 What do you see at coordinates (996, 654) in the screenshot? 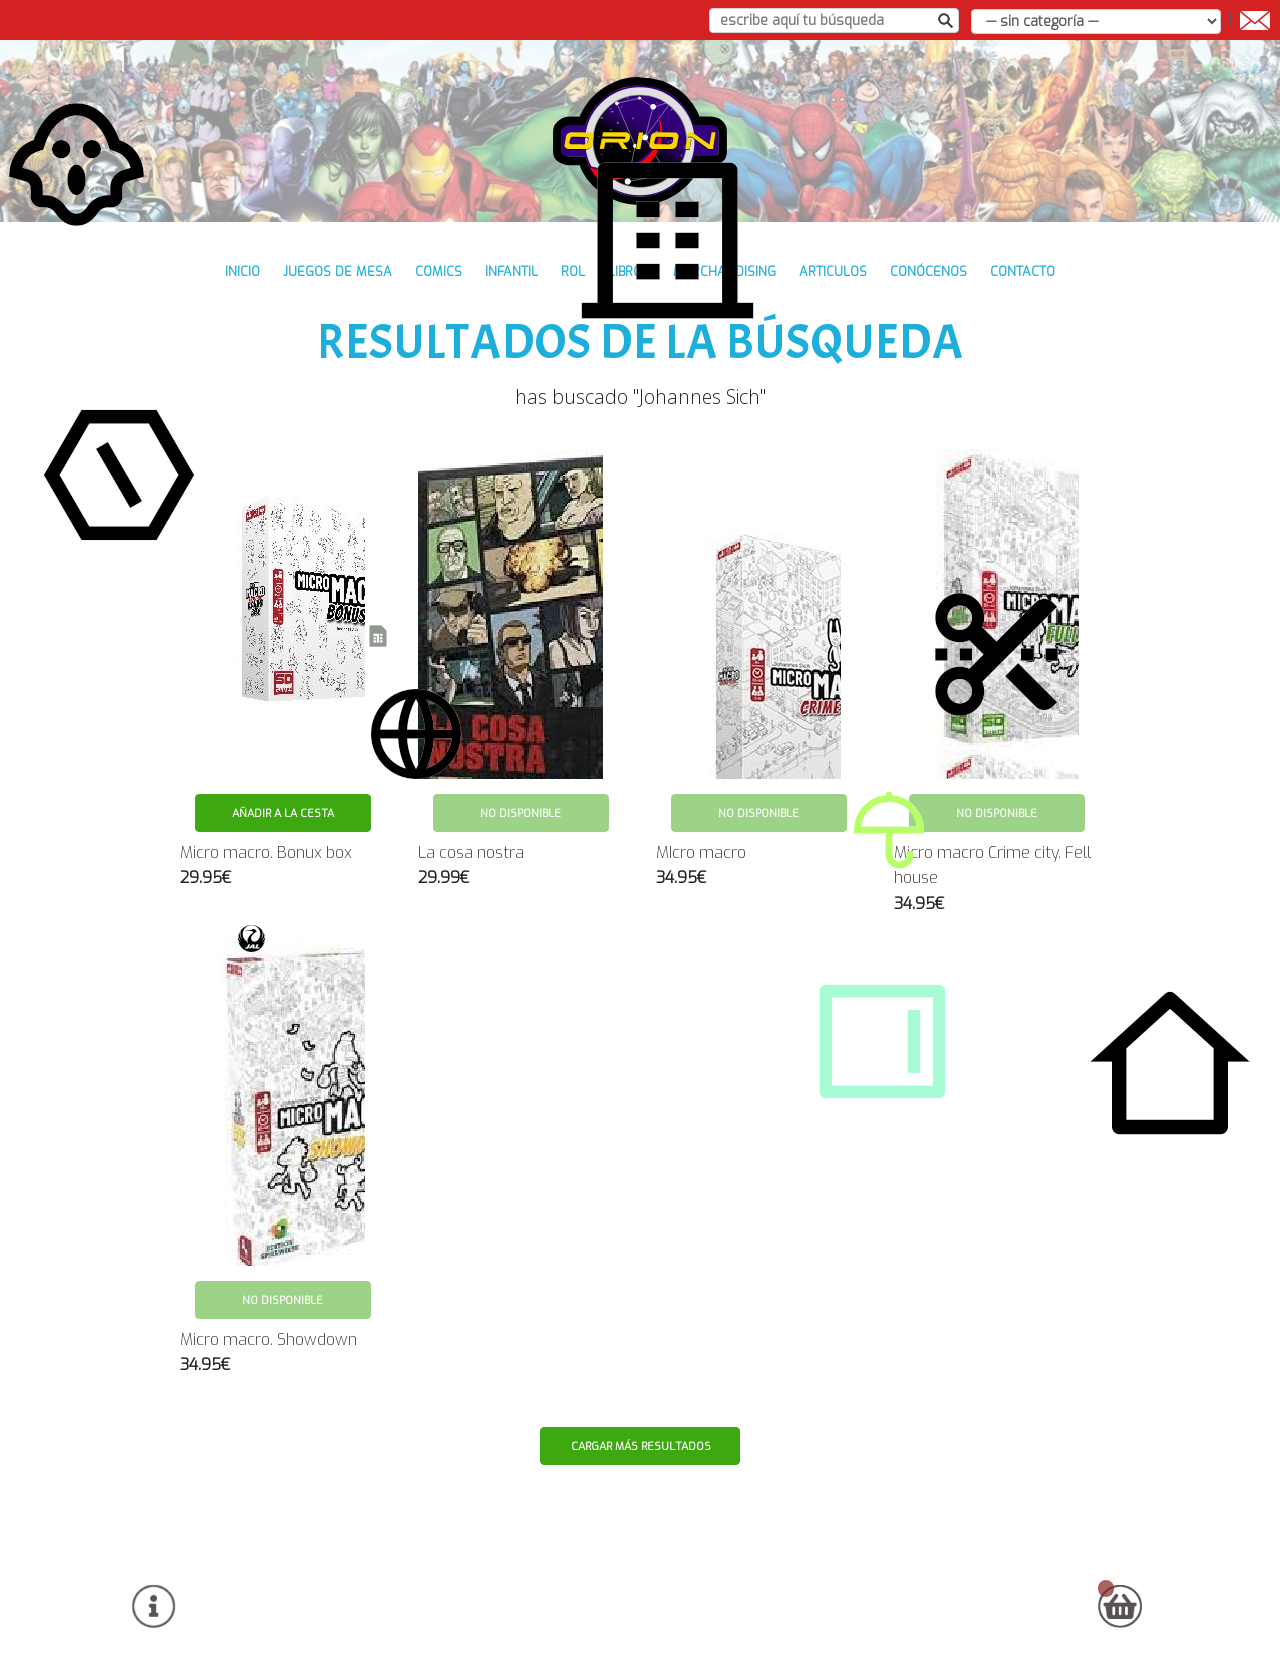
I see `cut selected content to clipboard` at bounding box center [996, 654].